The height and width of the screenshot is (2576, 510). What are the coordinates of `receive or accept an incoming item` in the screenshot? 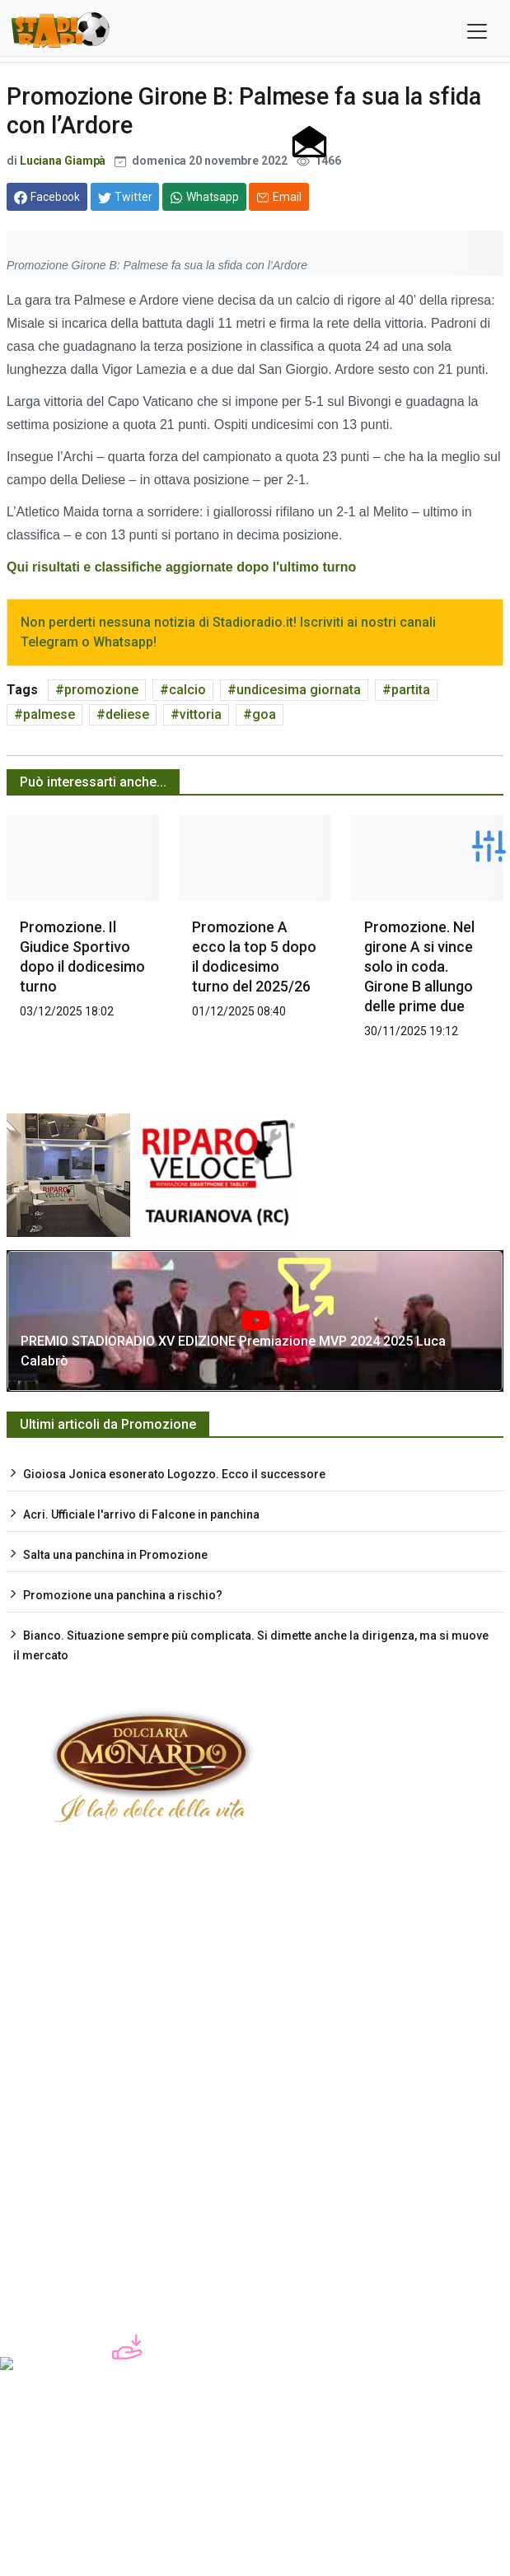 It's located at (128, 2348).